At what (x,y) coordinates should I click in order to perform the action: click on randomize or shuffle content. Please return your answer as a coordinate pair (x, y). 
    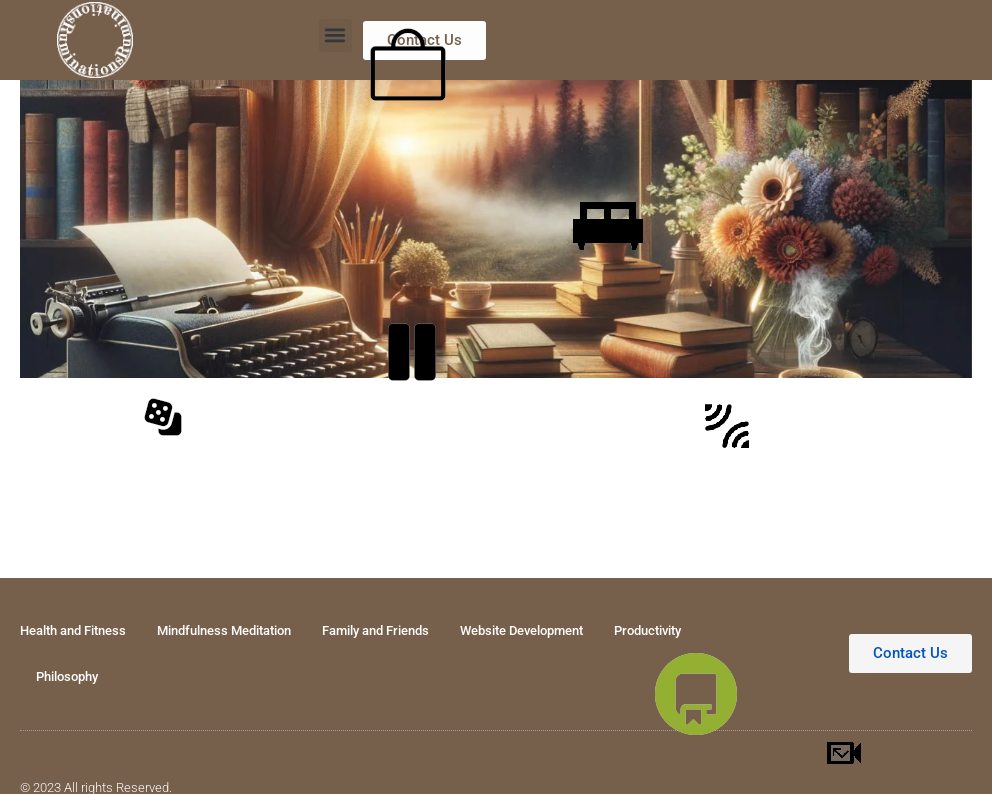
    Looking at the image, I should click on (163, 417).